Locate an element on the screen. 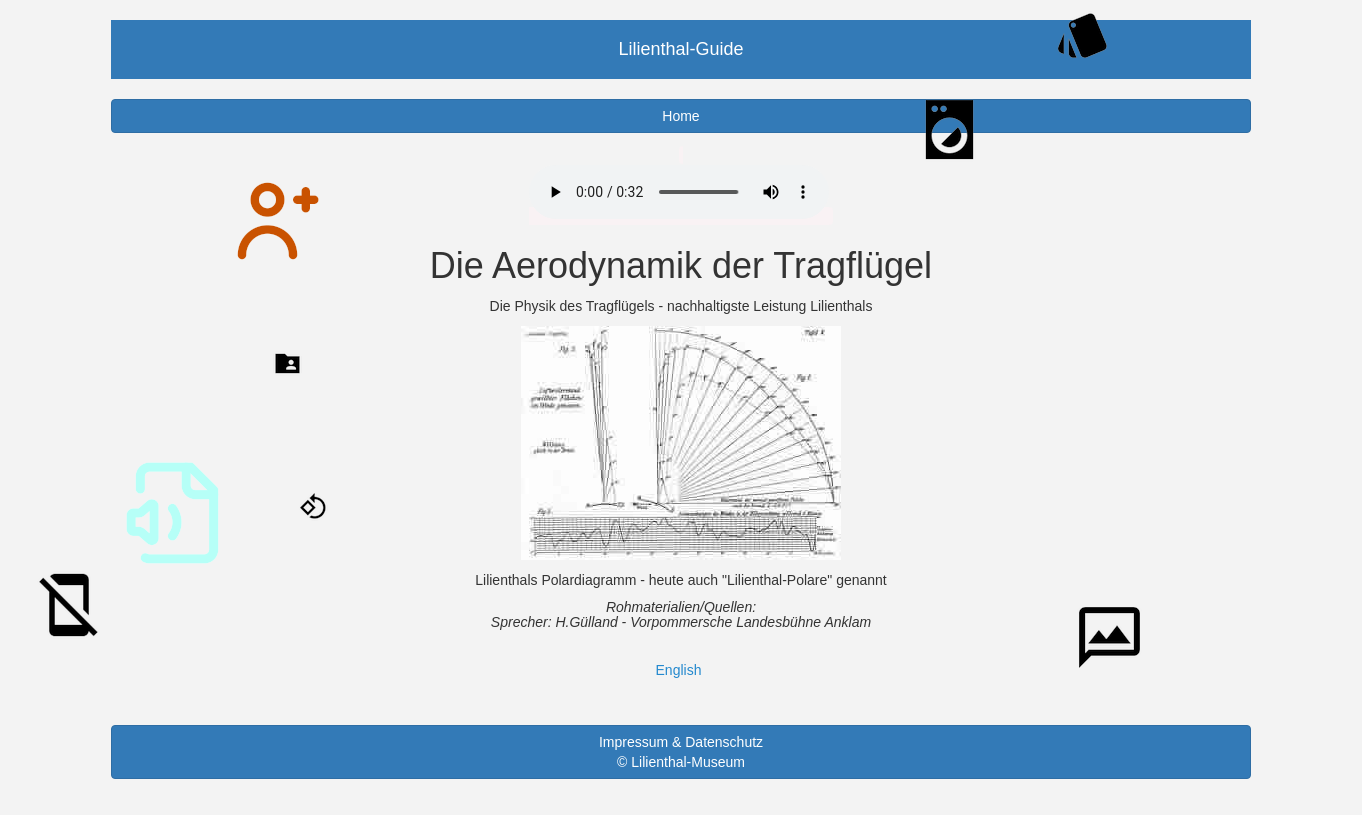 The height and width of the screenshot is (815, 1362). disable mobile device or phone features is located at coordinates (69, 605).